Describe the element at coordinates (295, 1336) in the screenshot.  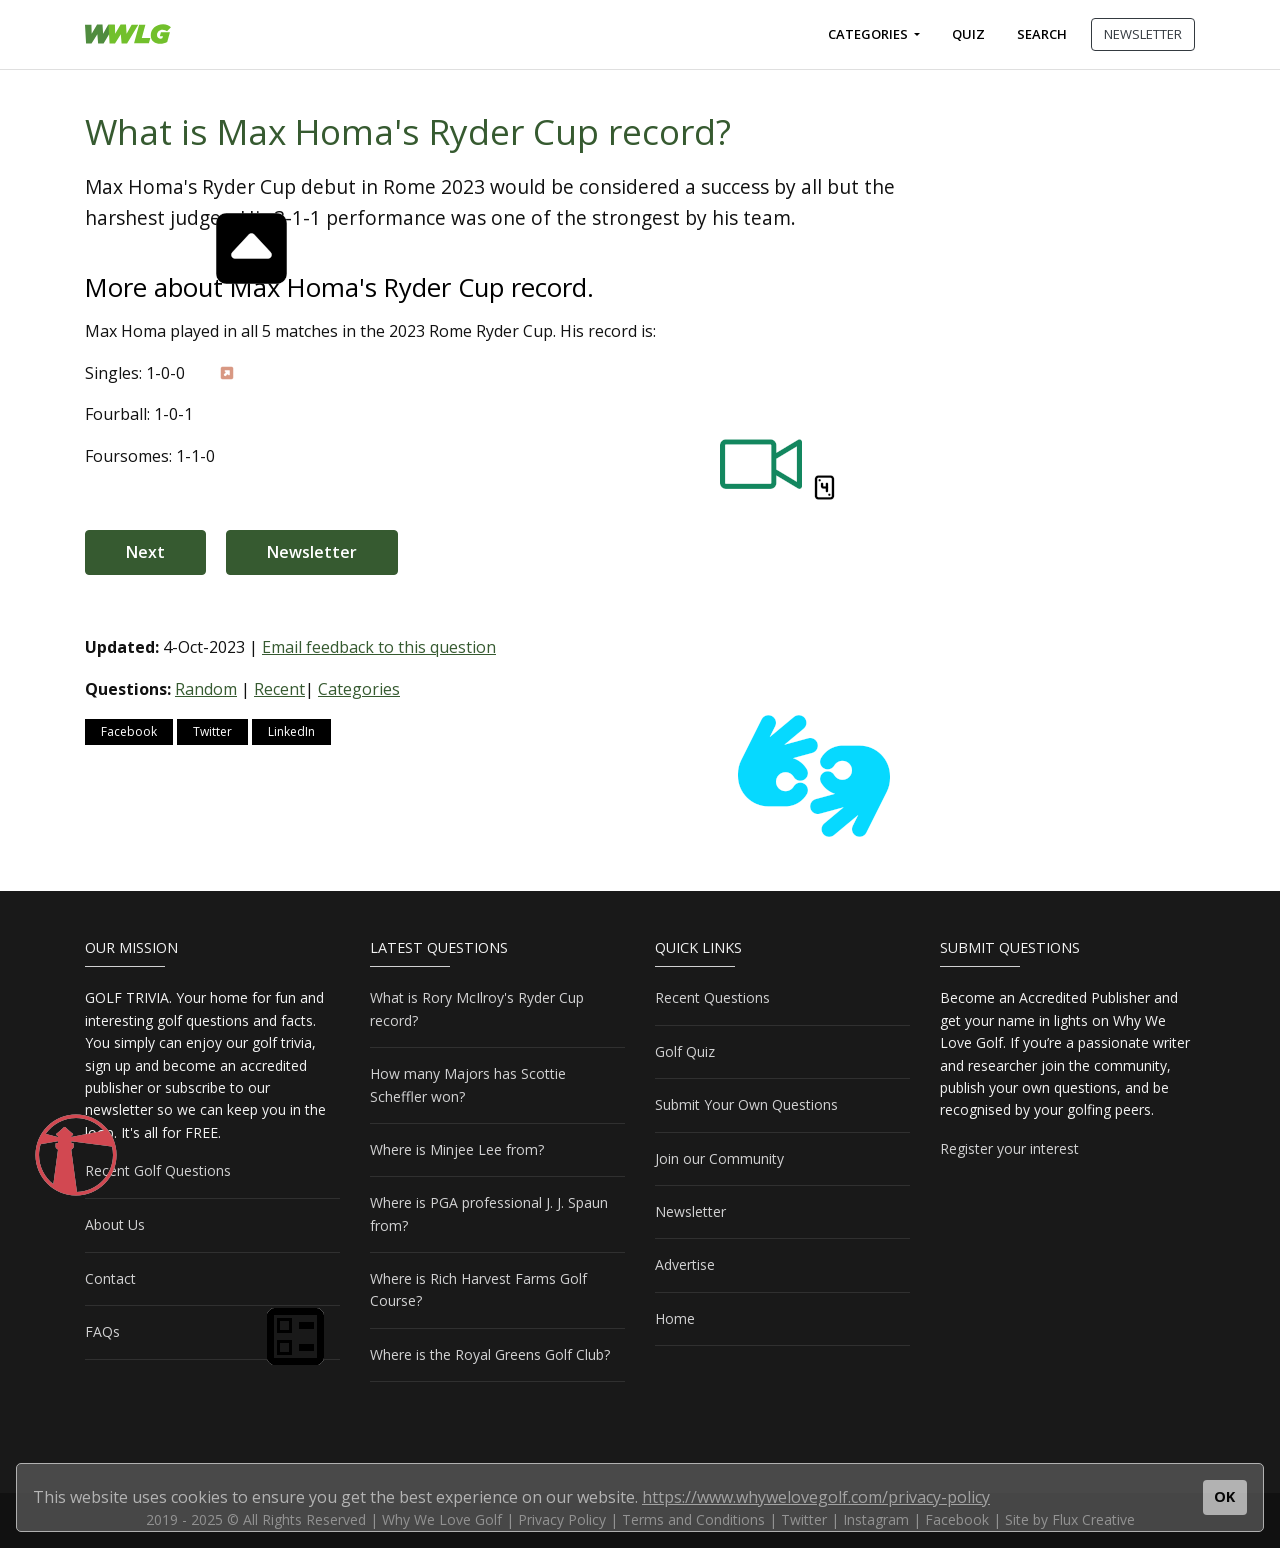
I see `view ballot or voting options` at that location.